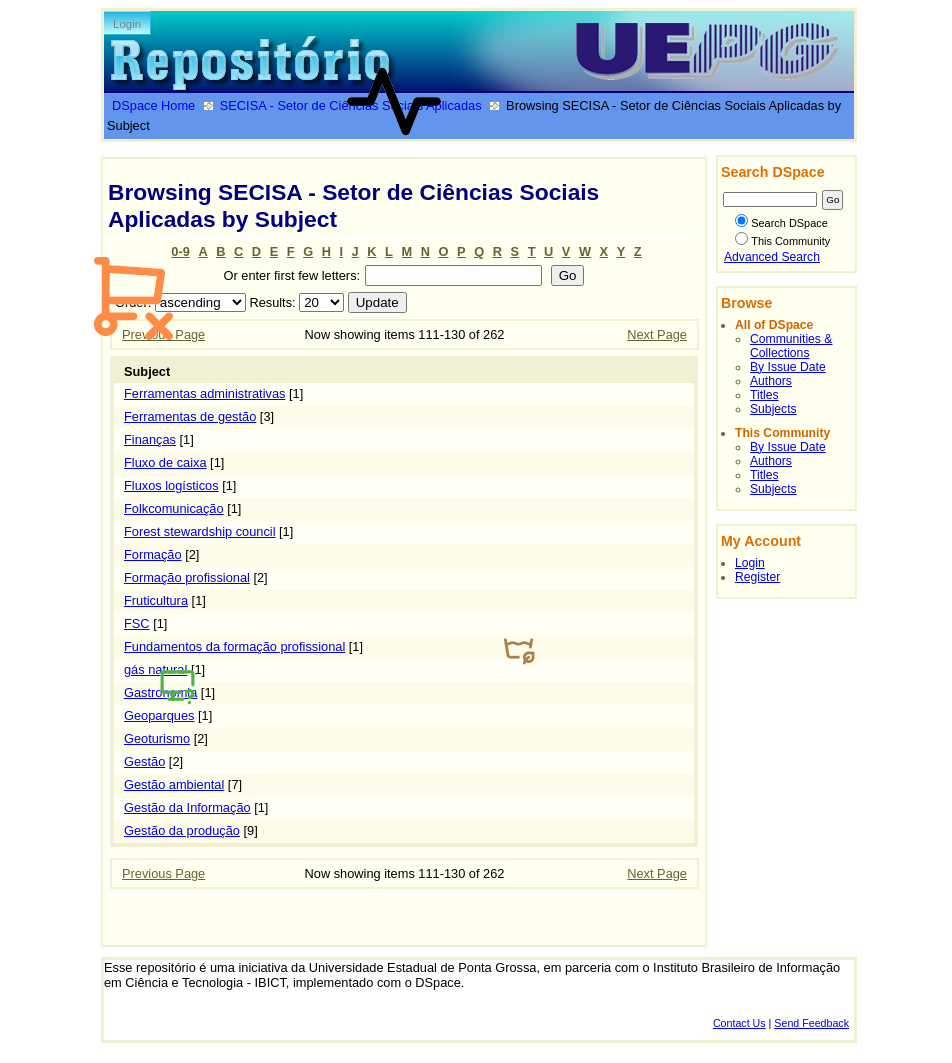 The image size is (952, 1063). Describe the element at coordinates (177, 685) in the screenshot. I see `get help with desktop or computer settings` at that location.